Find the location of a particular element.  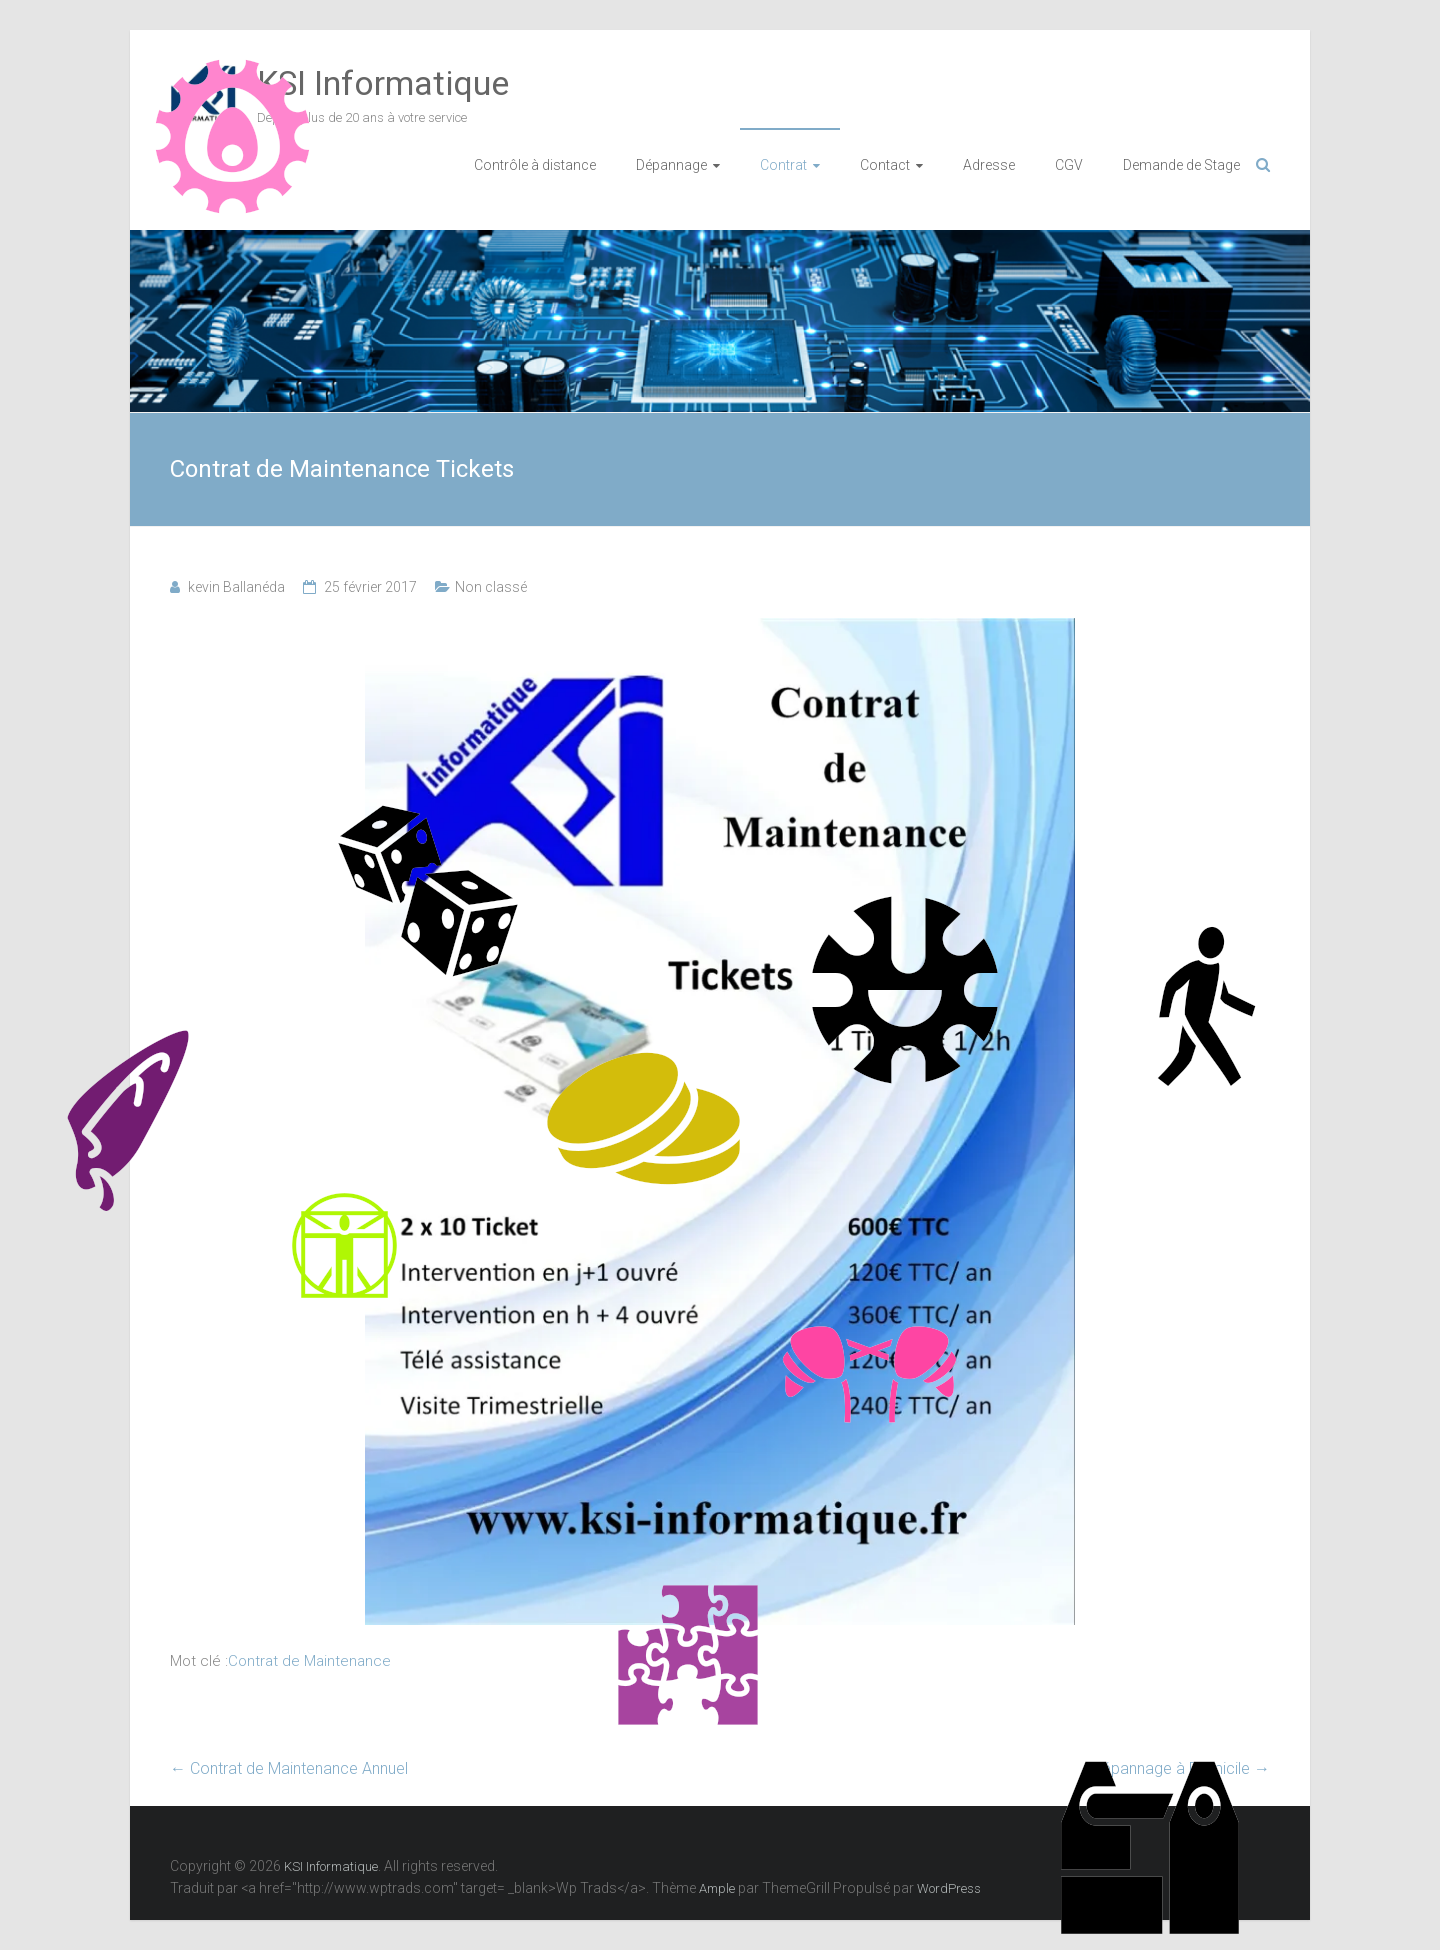

equip shoulder armor to your character is located at coordinates (869, 1374).